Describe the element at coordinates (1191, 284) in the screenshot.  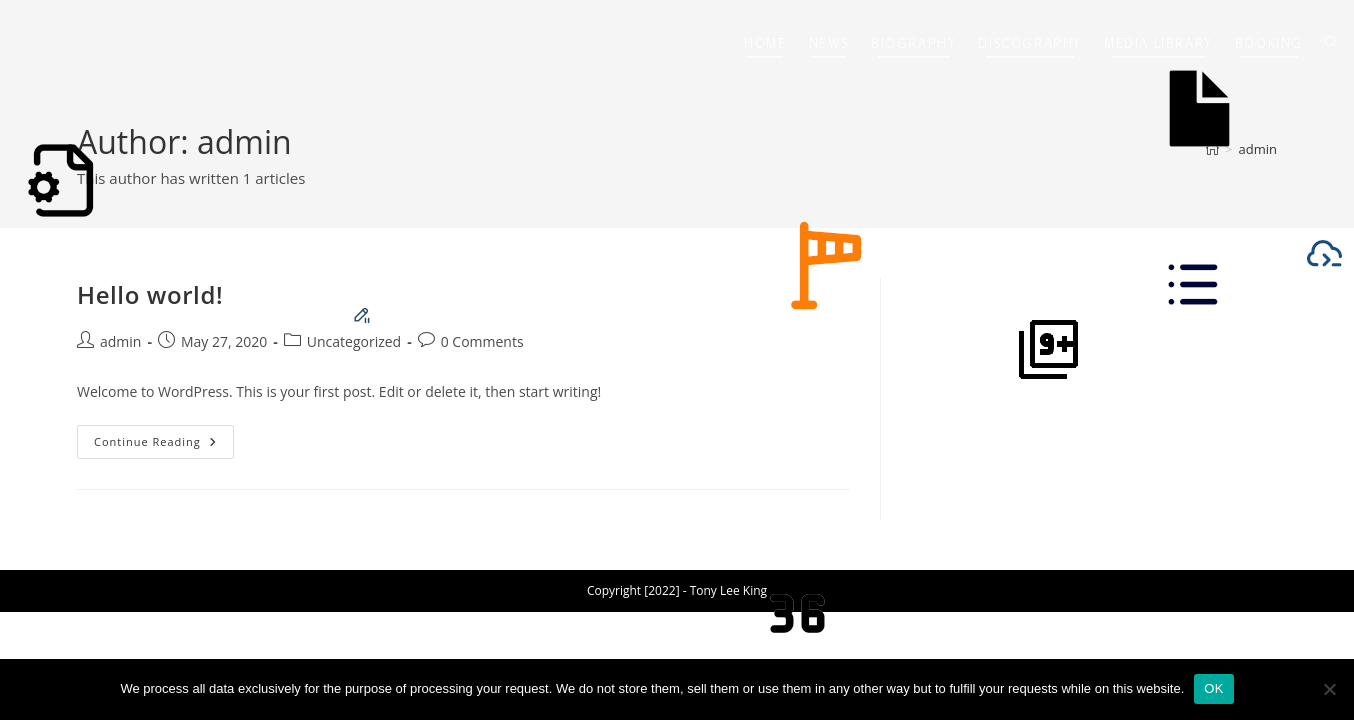
I see `view items in list format` at that location.